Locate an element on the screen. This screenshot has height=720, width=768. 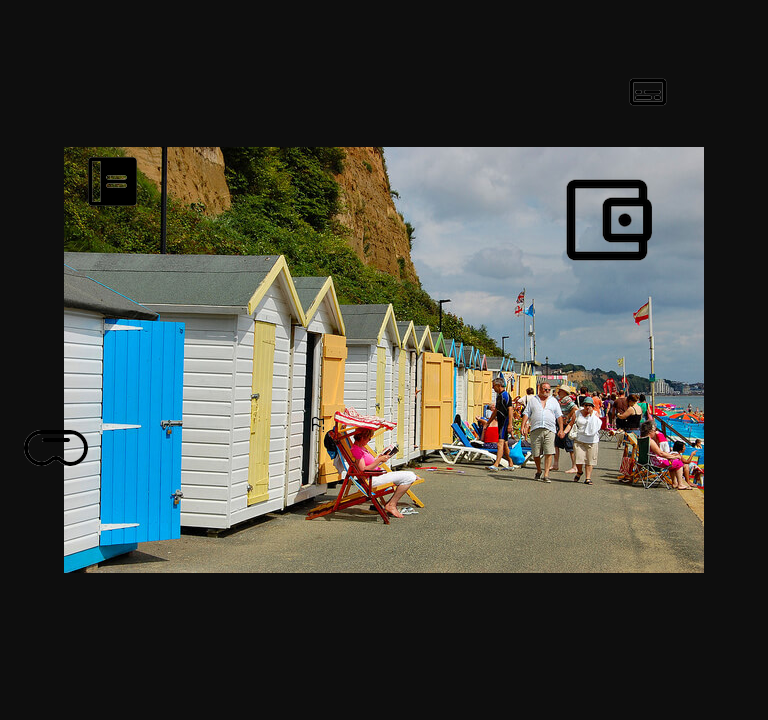
open your notebook or notes is located at coordinates (112, 181).